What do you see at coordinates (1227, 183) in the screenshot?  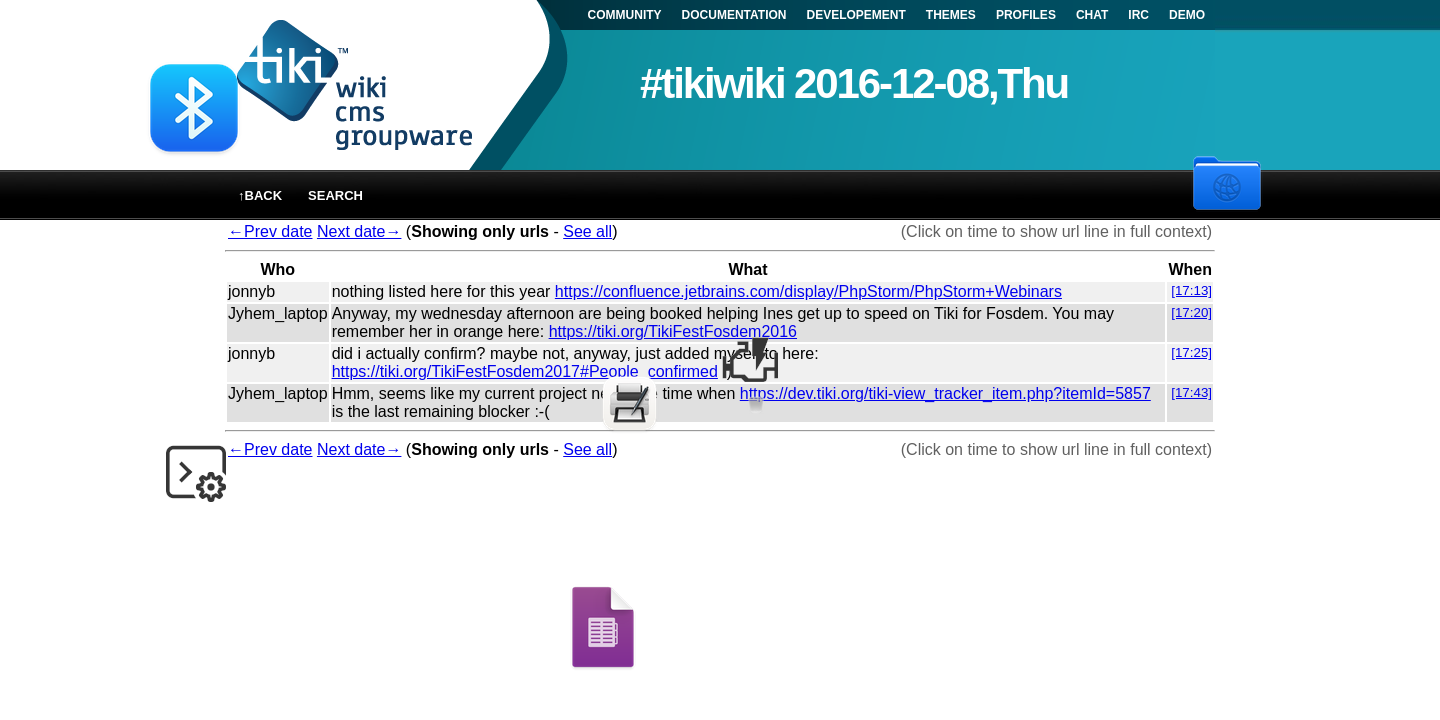 I see `folder containing html web files` at bounding box center [1227, 183].